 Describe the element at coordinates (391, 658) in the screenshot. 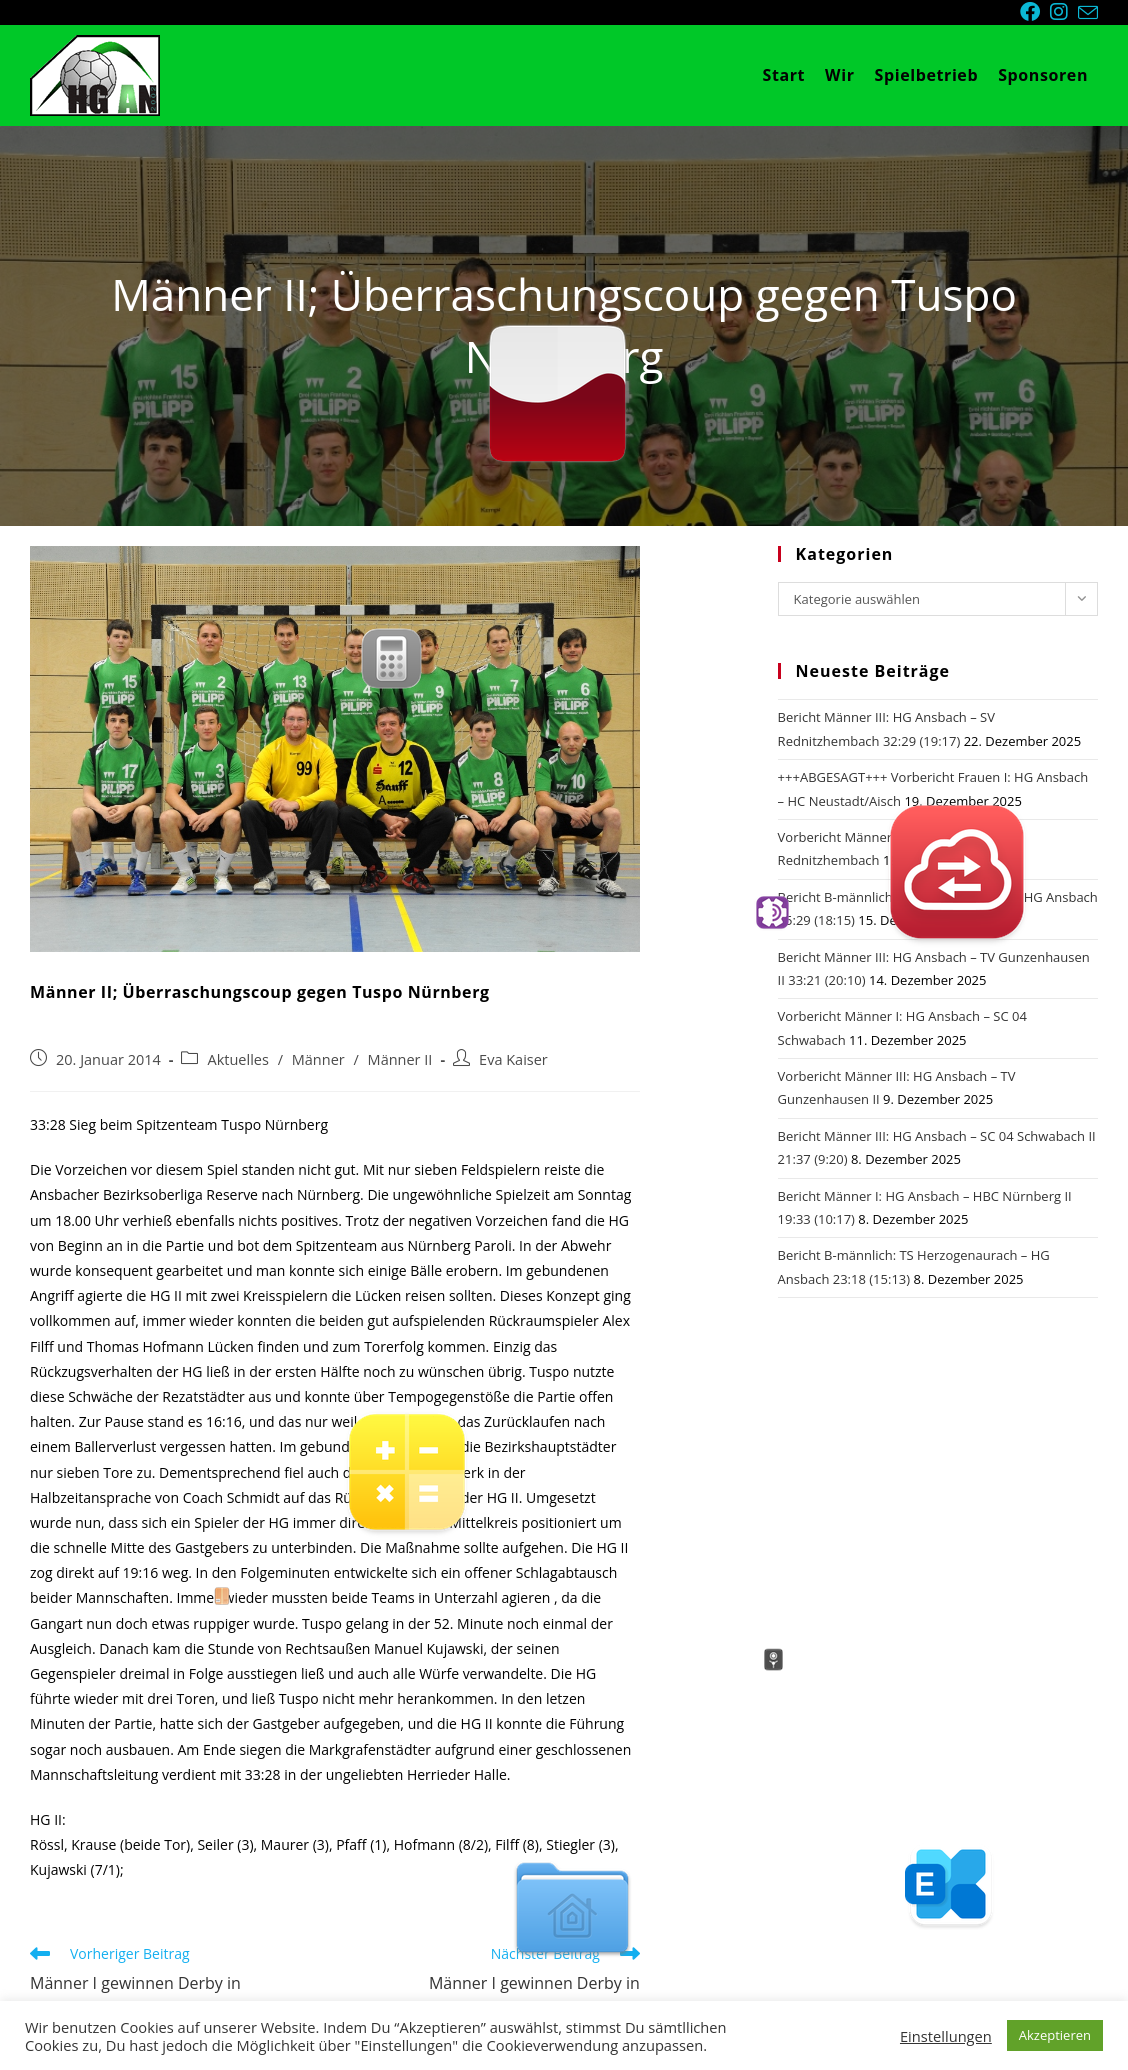

I see `open the calculator app` at that location.